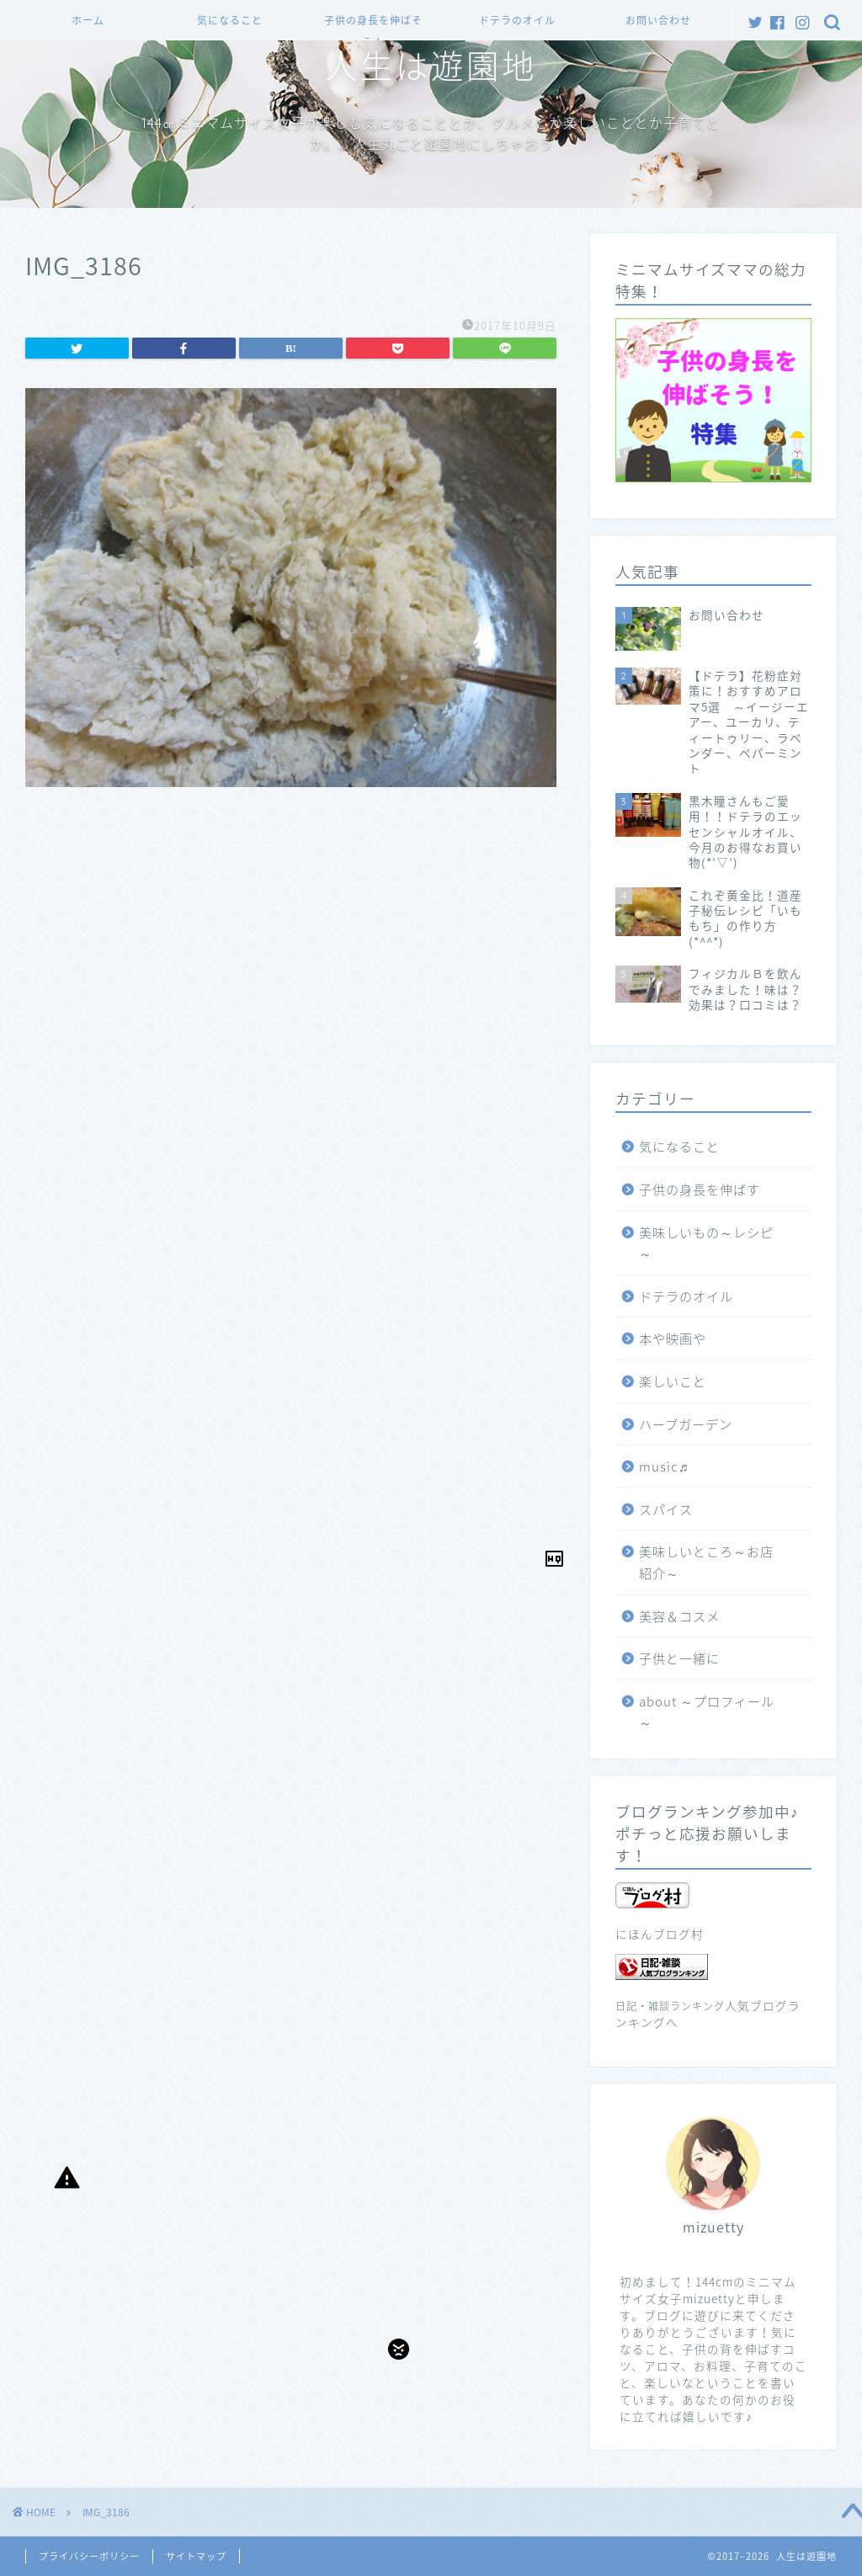 The width and height of the screenshot is (862, 2576). I want to click on indicate angry or frustrated reaction, so click(398, 2349).